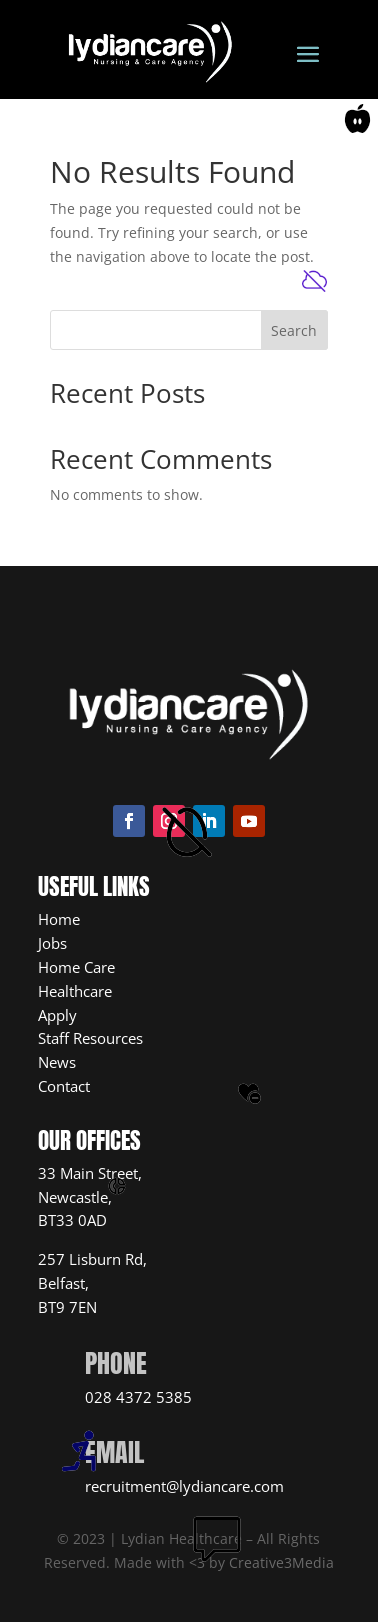  Describe the element at coordinates (117, 1186) in the screenshot. I see `view analytics or statistics breakdown` at that location.